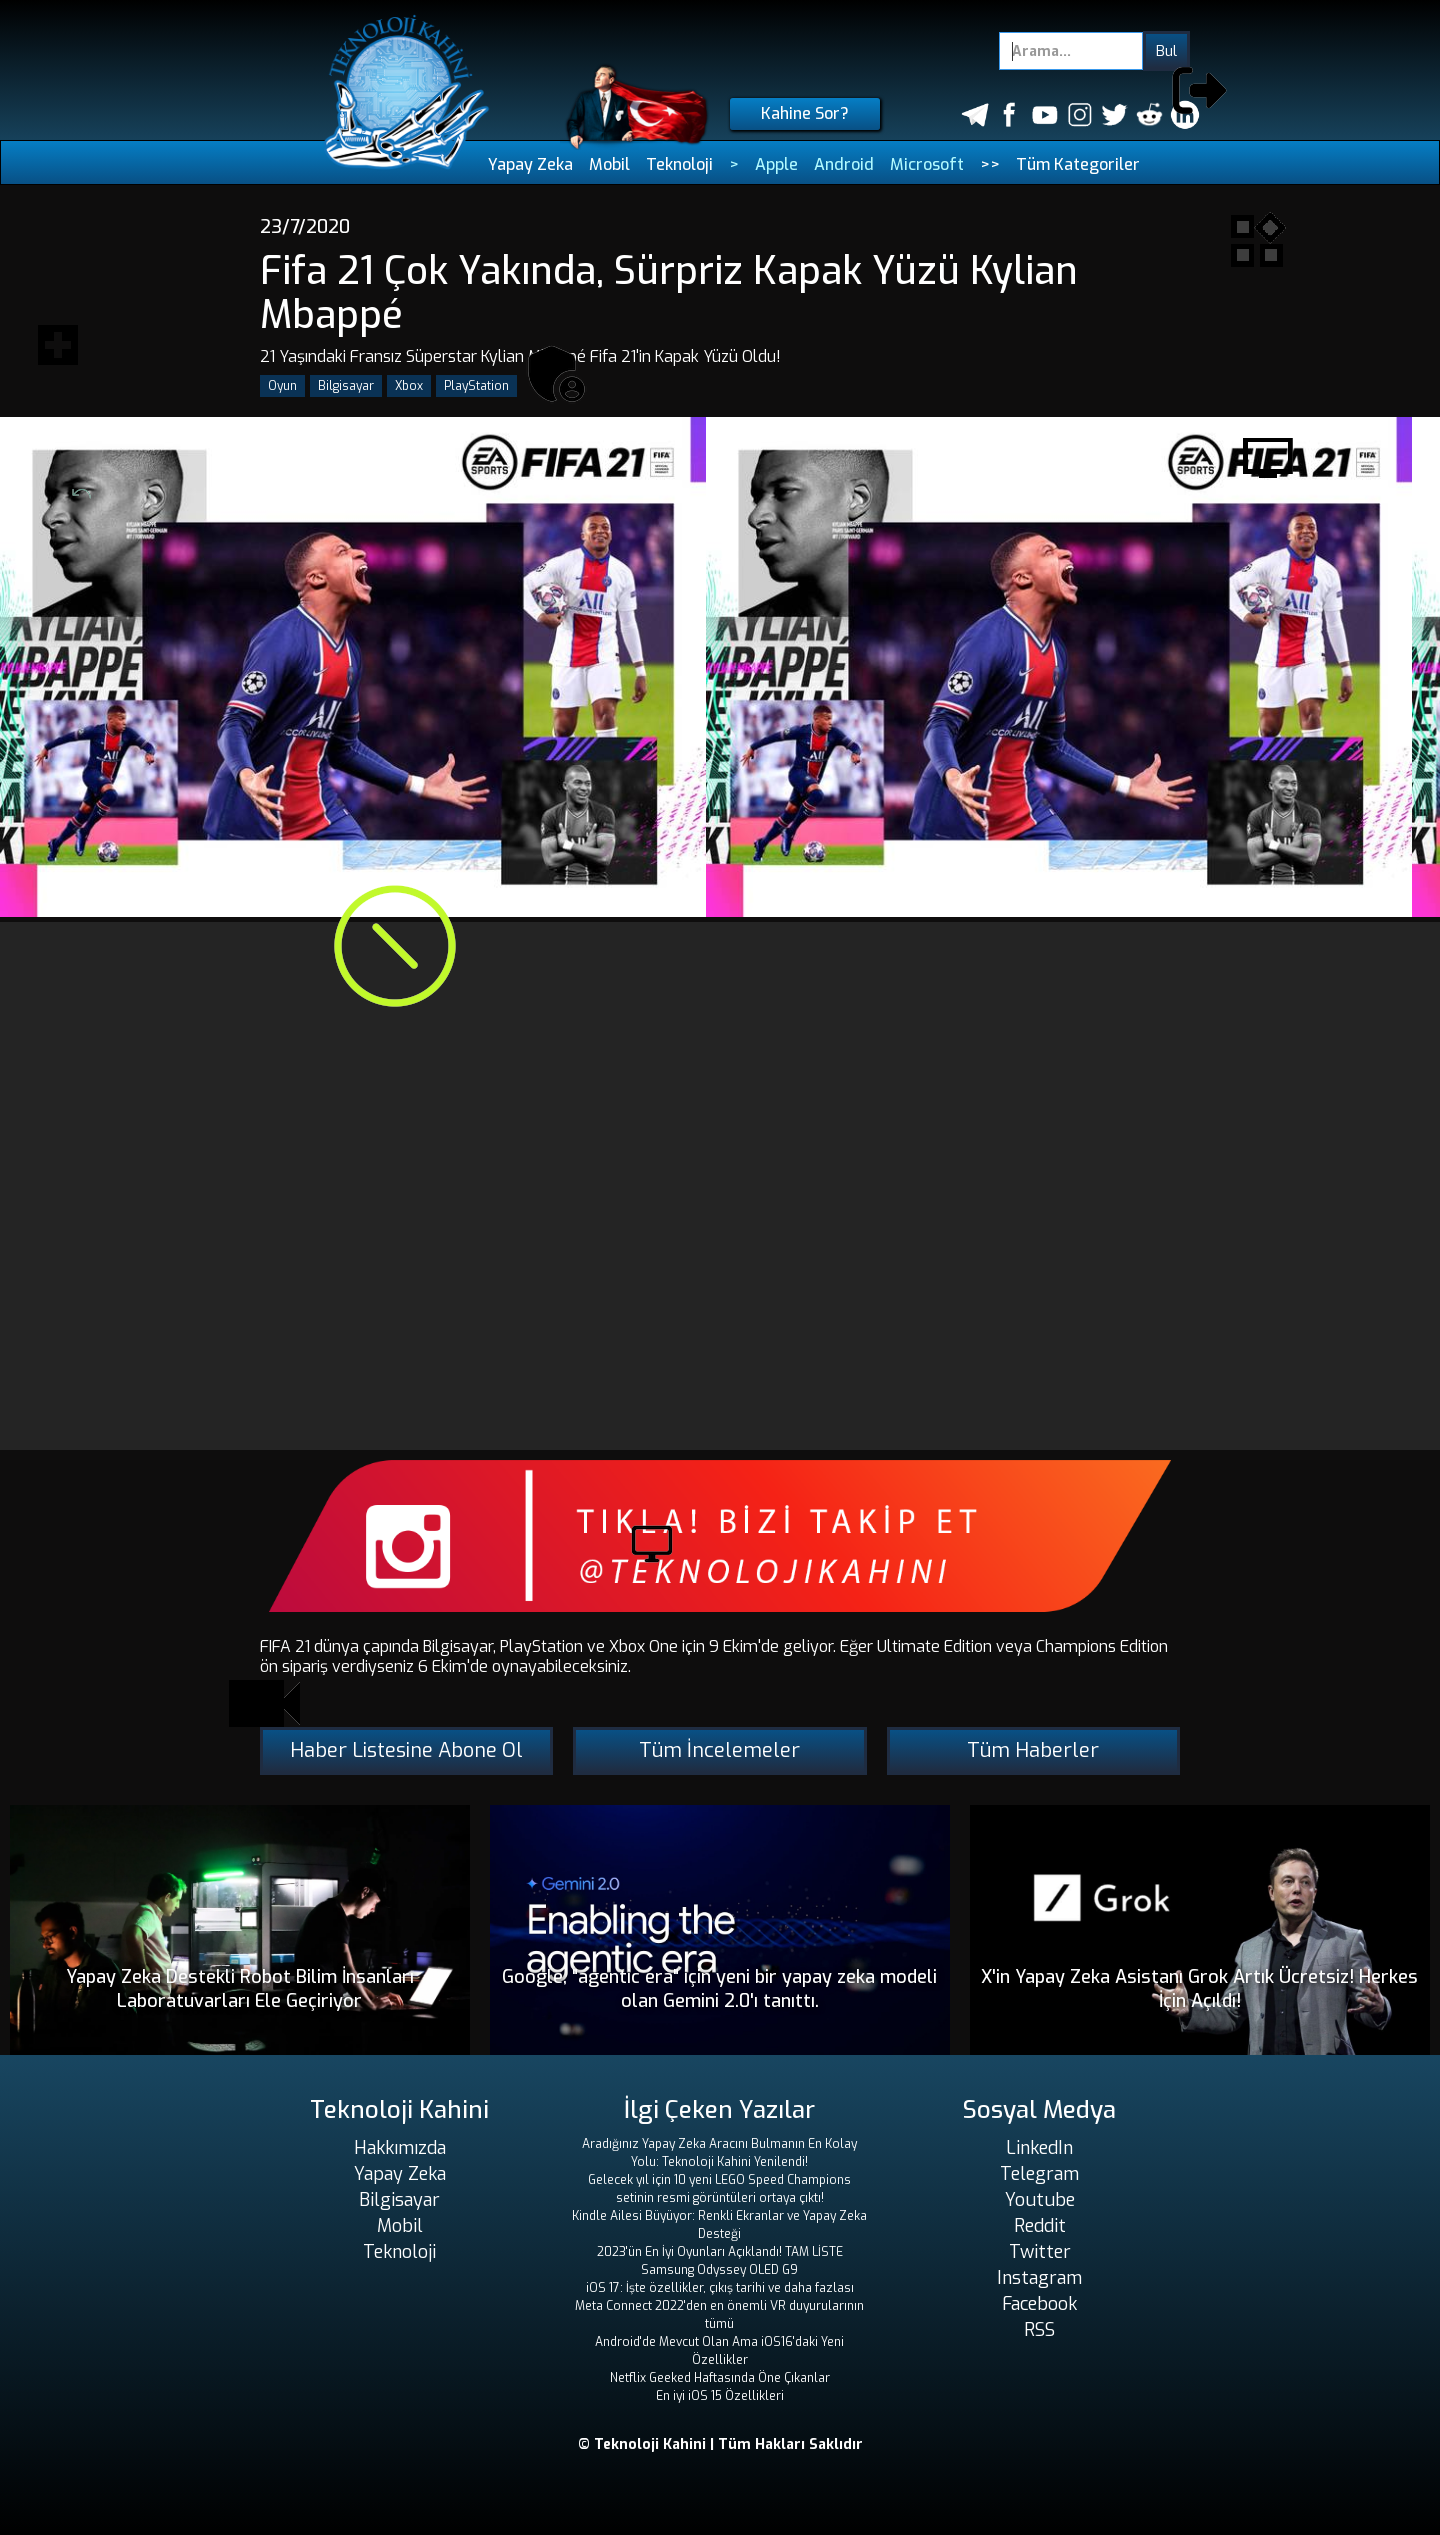  What do you see at coordinates (395, 946) in the screenshot?
I see `indicates a prohibited or restricted action` at bounding box center [395, 946].